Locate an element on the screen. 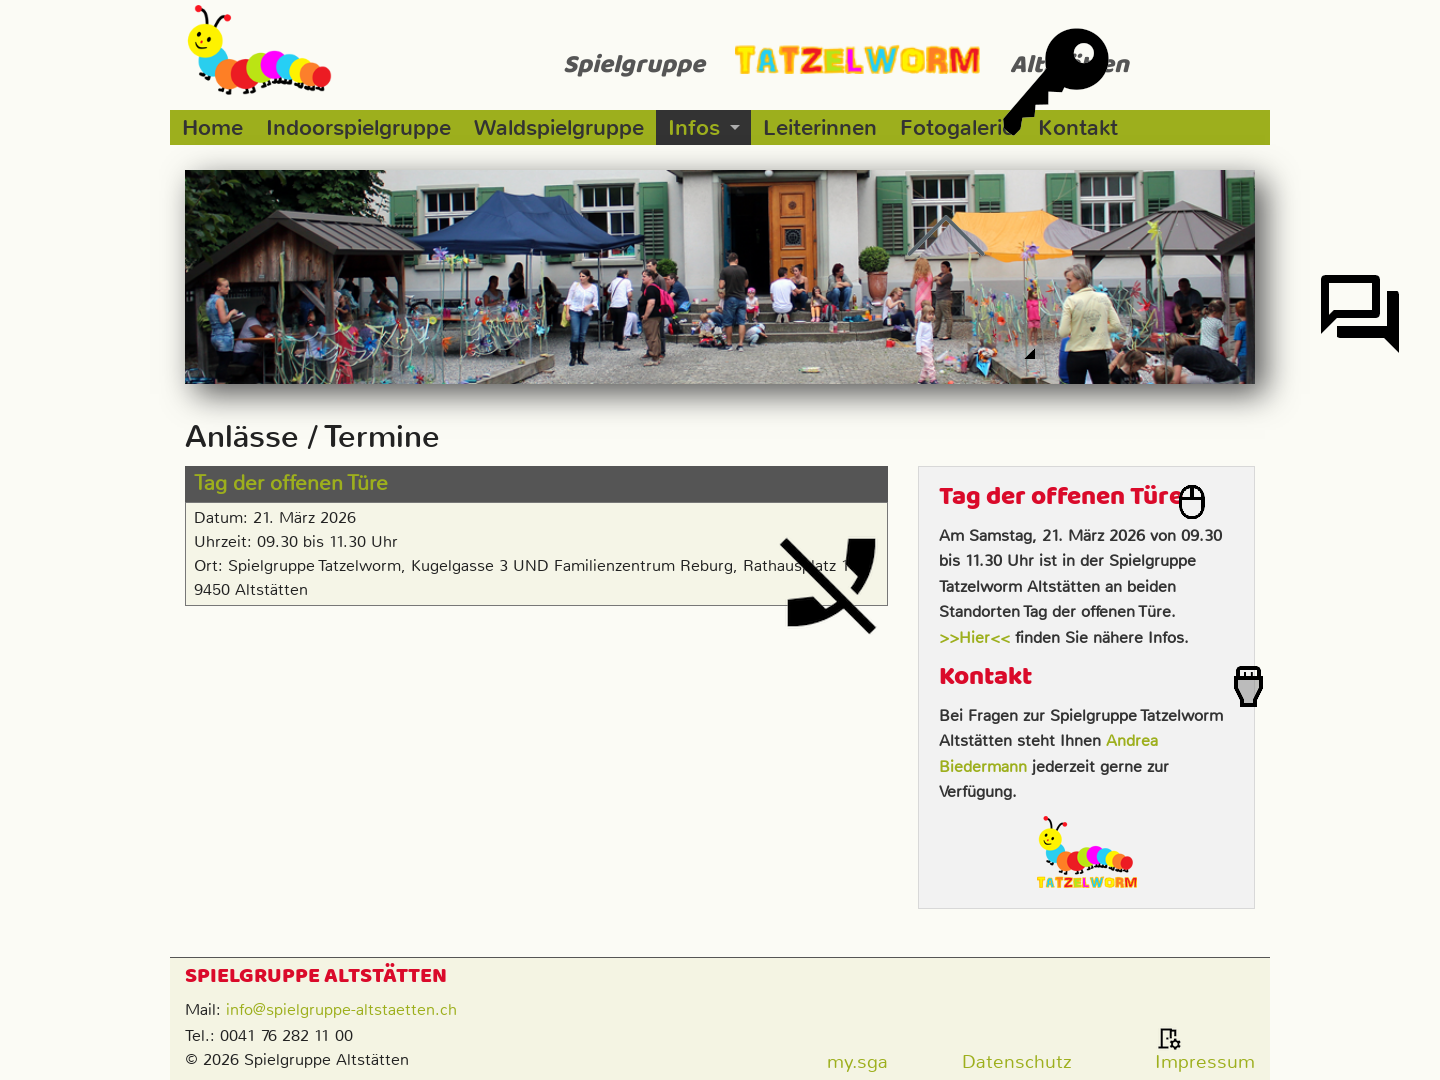 This screenshot has height=1080, width=1440. indicates weak cellular signal strength (2 bars) is located at coordinates (1033, 349).